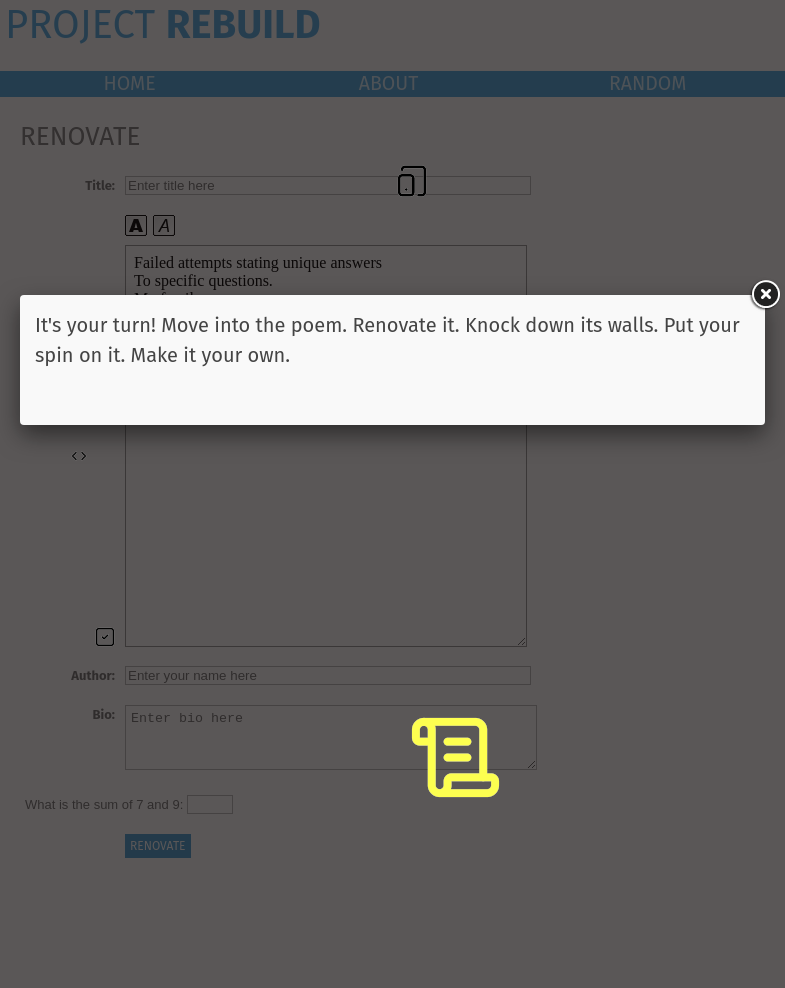  I want to click on view document or manuscript, so click(455, 757).